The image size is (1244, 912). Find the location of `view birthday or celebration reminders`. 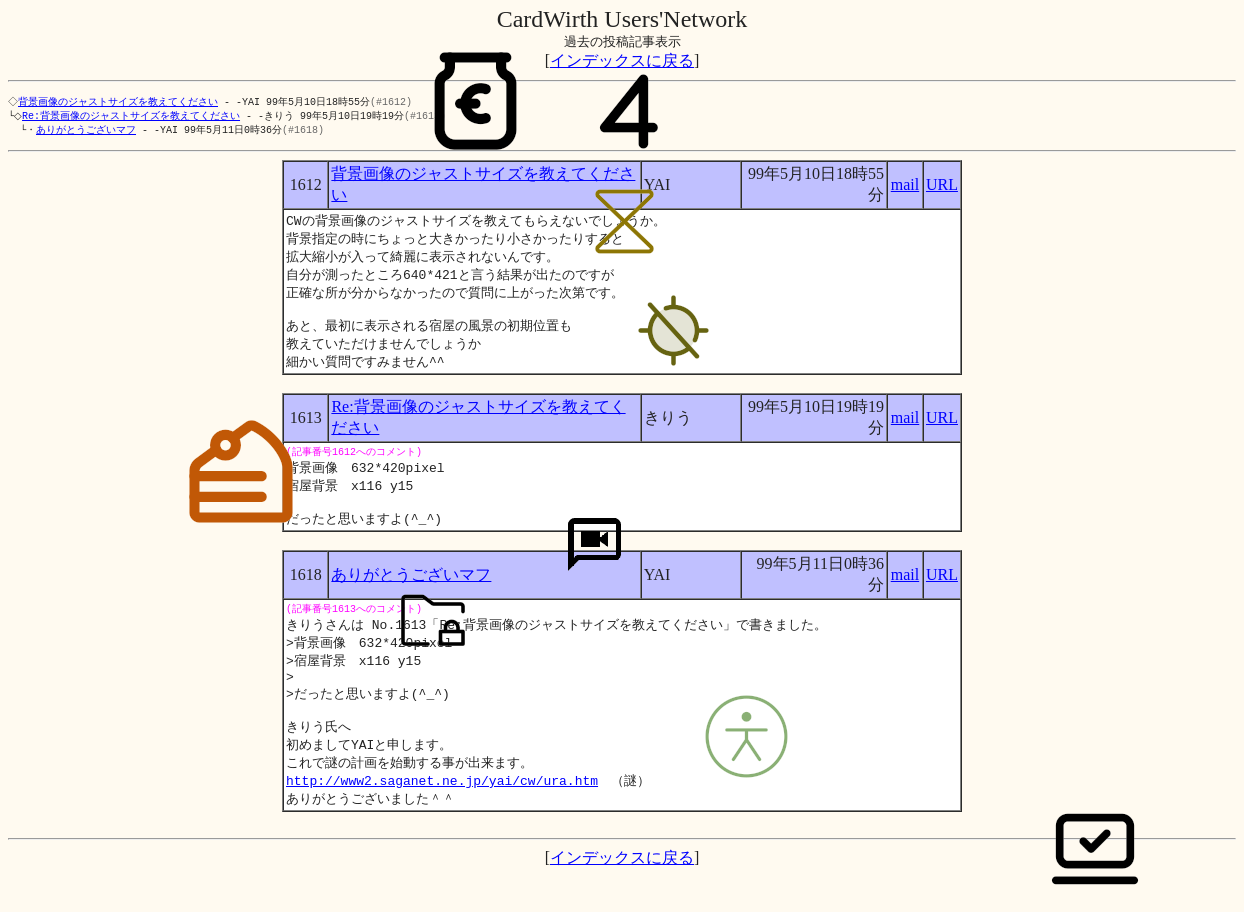

view birthday or celebration reminders is located at coordinates (241, 471).